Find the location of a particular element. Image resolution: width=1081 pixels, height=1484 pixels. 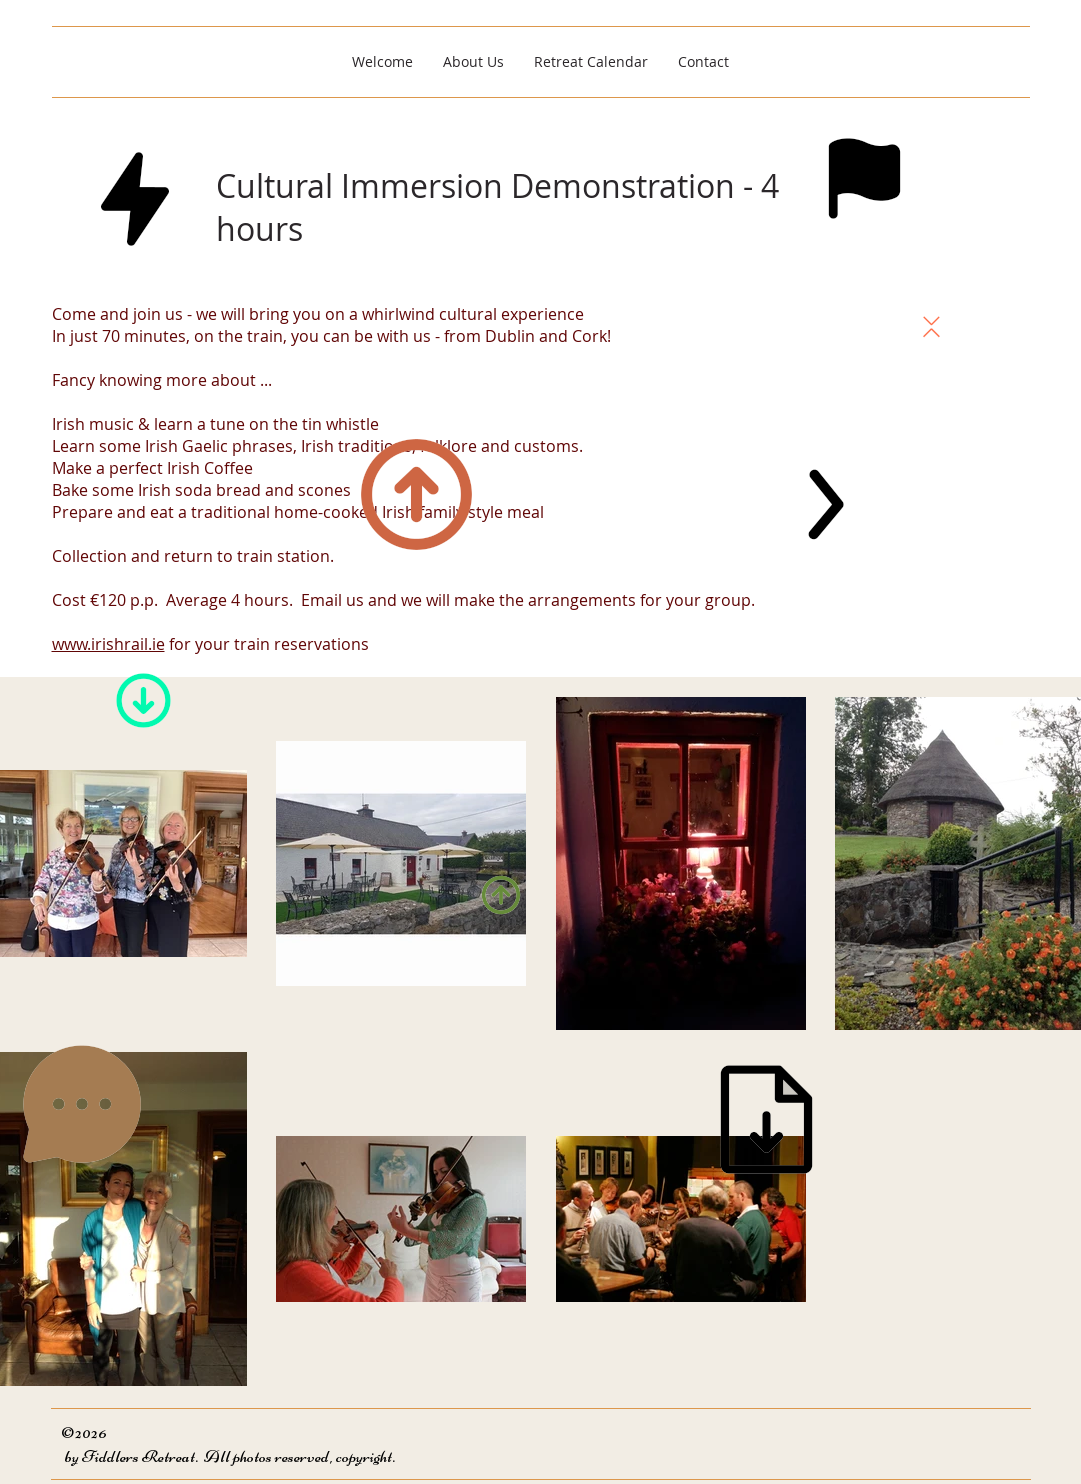

navigate to the next item or screen is located at coordinates (823, 504).